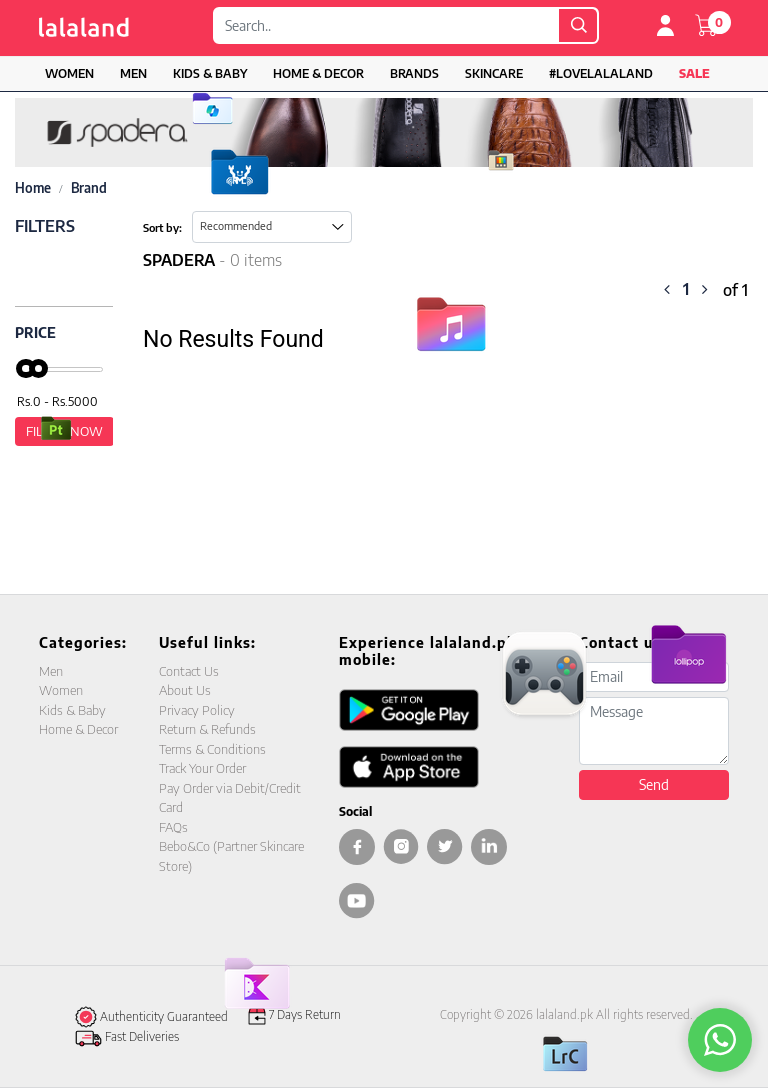  What do you see at coordinates (56, 429) in the screenshot?
I see `open folder containing Adobe Substance Painter project files` at bounding box center [56, 429].